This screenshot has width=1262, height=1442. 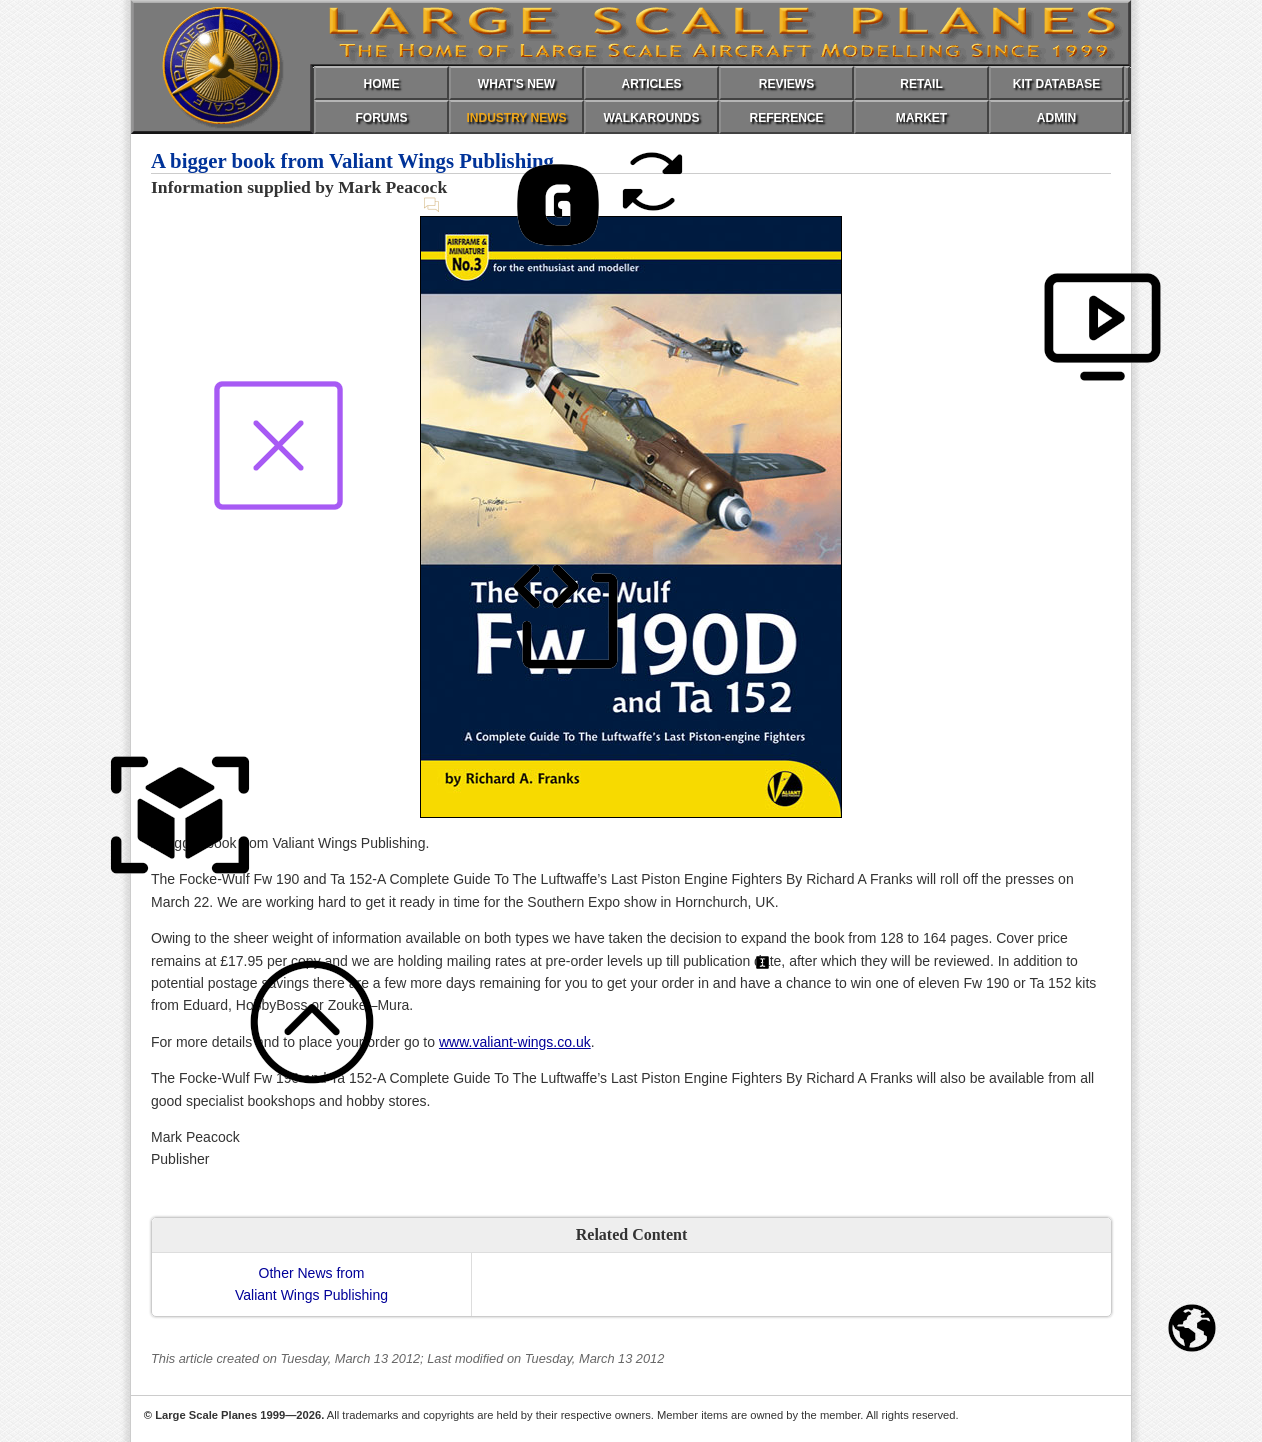 What do you see at coordinates (1102, 322) in the screenshot?
I see `play video on desktop monitor` at bounding box center [1102, 322].